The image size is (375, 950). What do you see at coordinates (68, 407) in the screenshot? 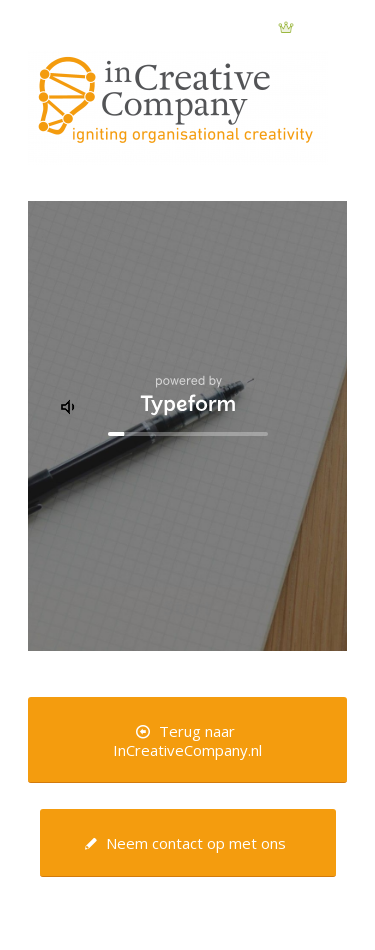
I see `decrease audio volume` at bounding box center [68, 407].